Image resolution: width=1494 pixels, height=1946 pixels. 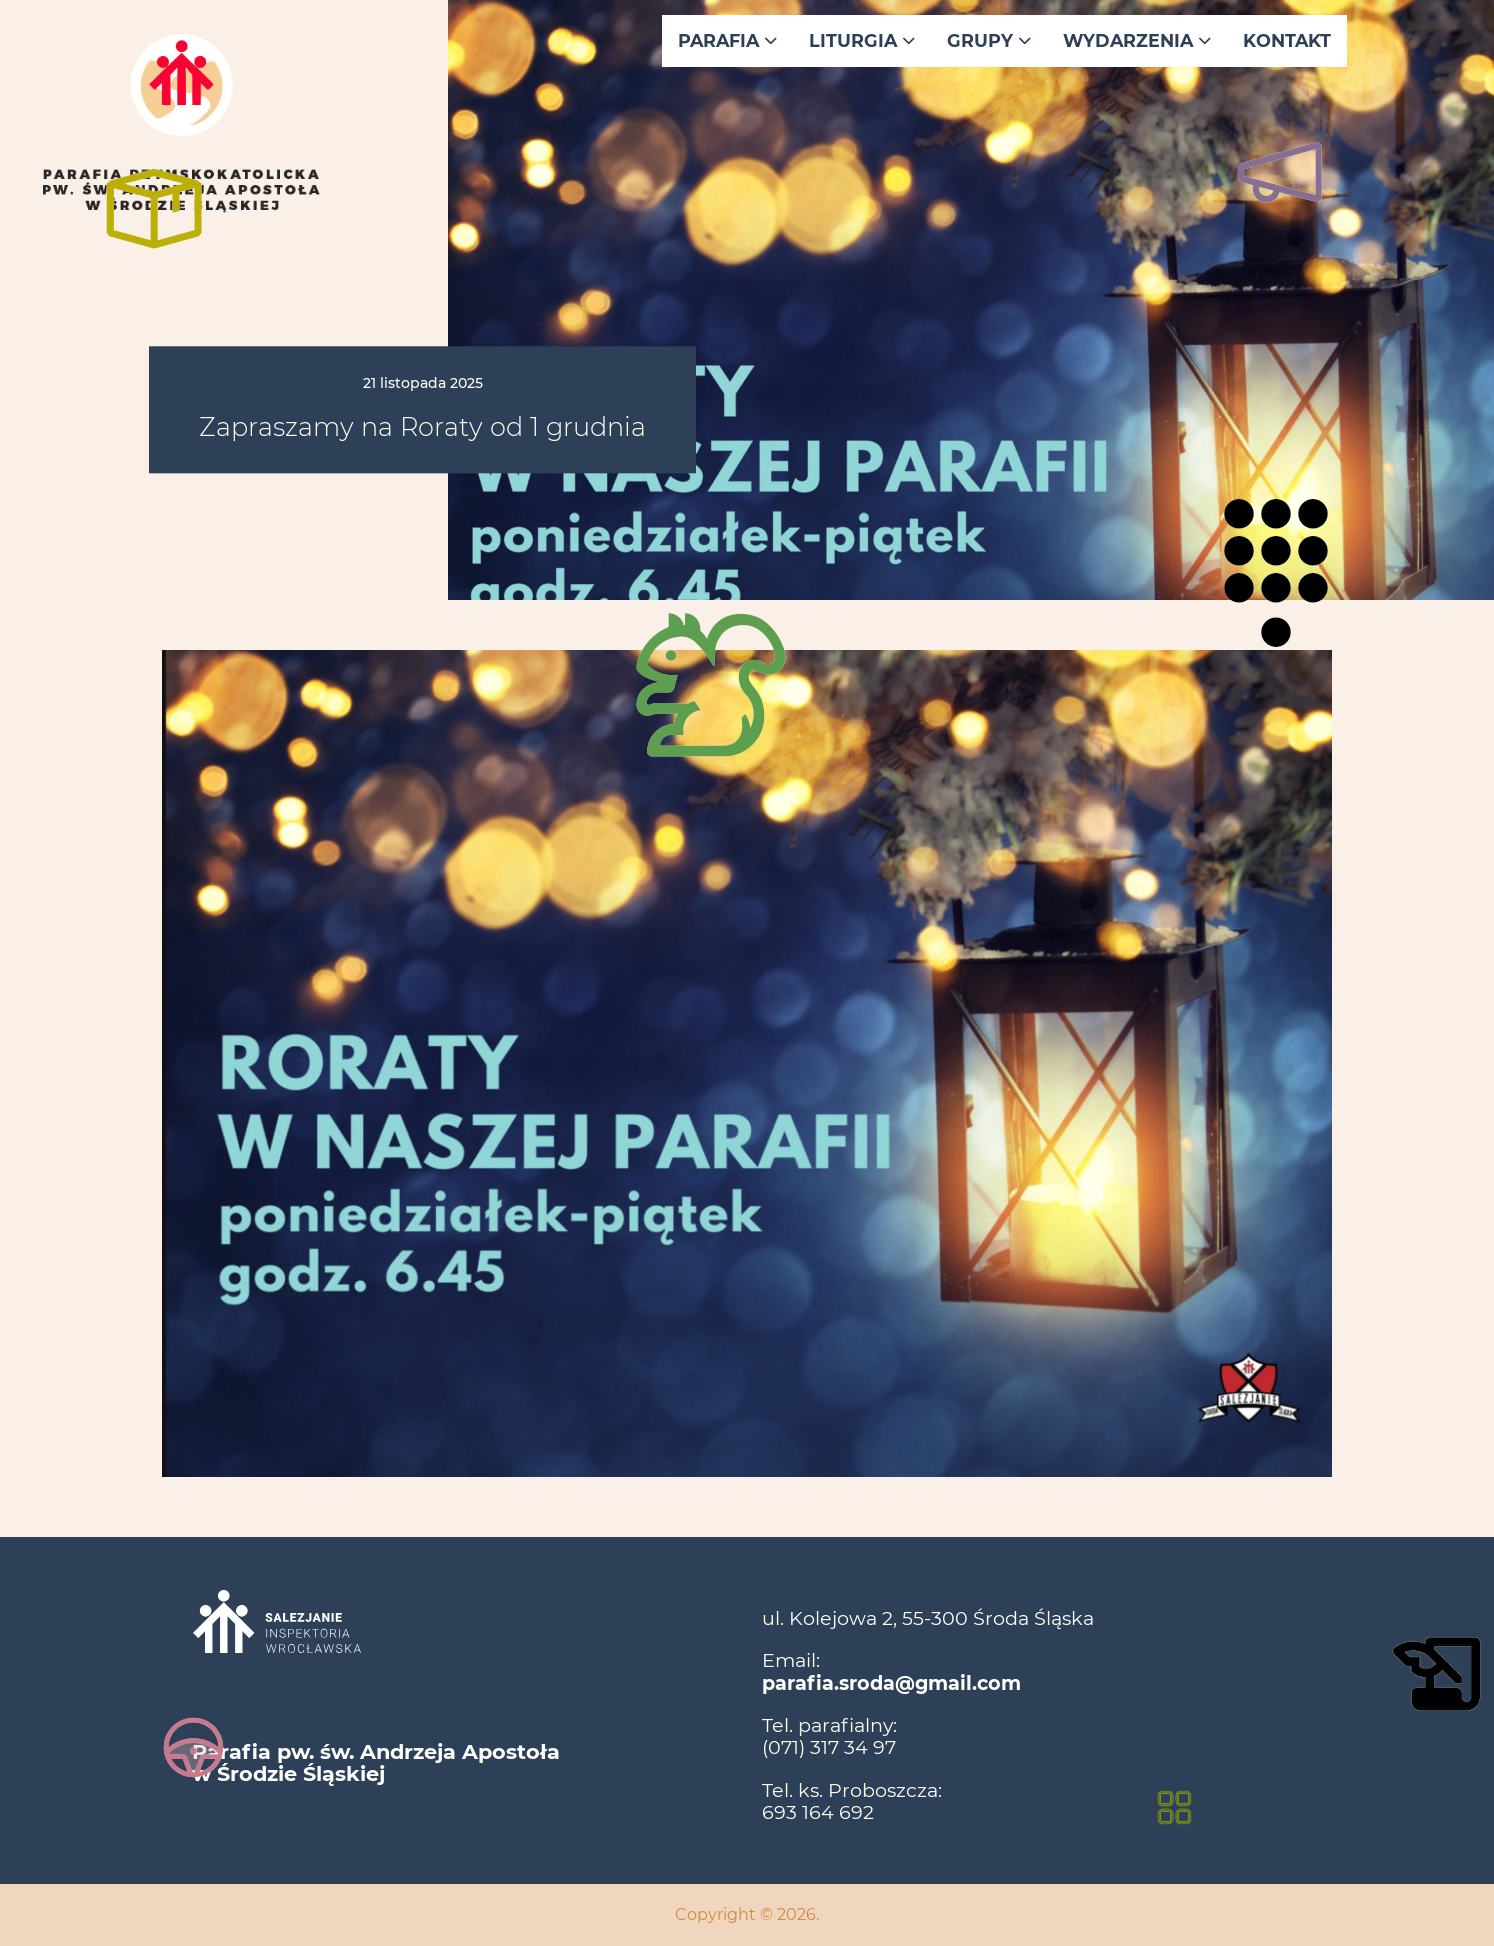 I want to click on view document history or revisions, so click(x=1439, y=1674).